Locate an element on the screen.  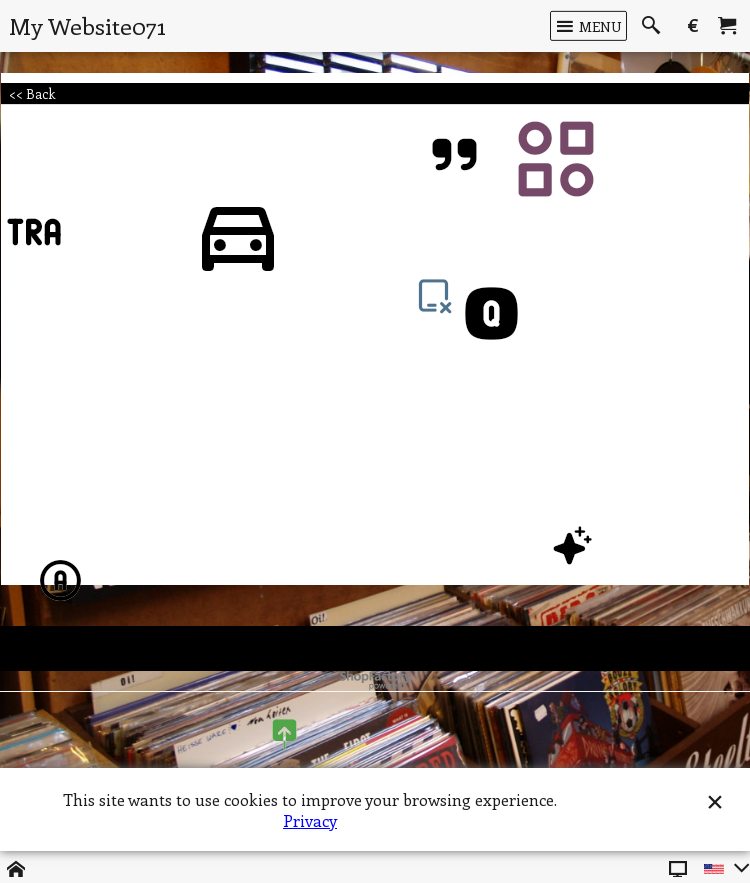
represents the letter Q in a keyboard or text input is located at coordinates (491, 313).